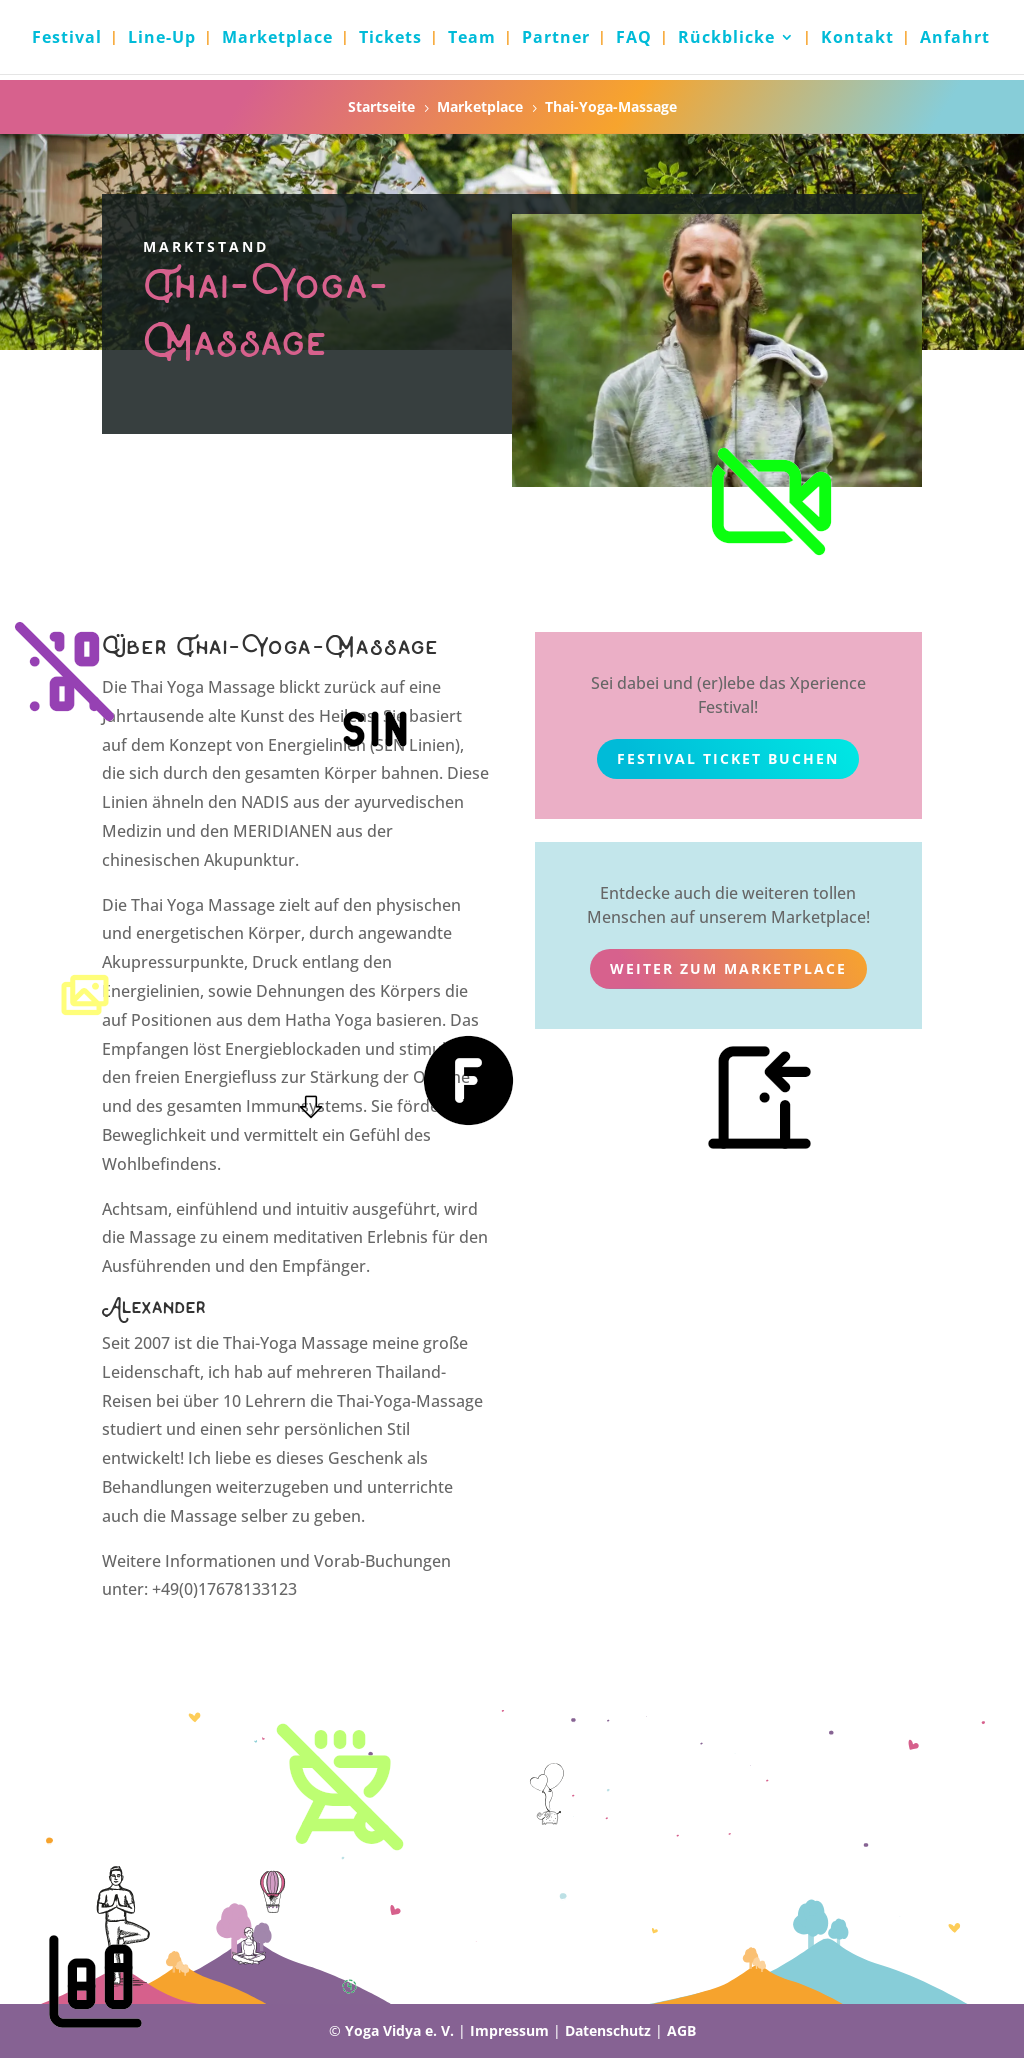 The image size is (1024, 2058). What do you see at coordinates (85, 995) in the screenshot?
I see `view photo gallery` at bounding box center [85, 995].